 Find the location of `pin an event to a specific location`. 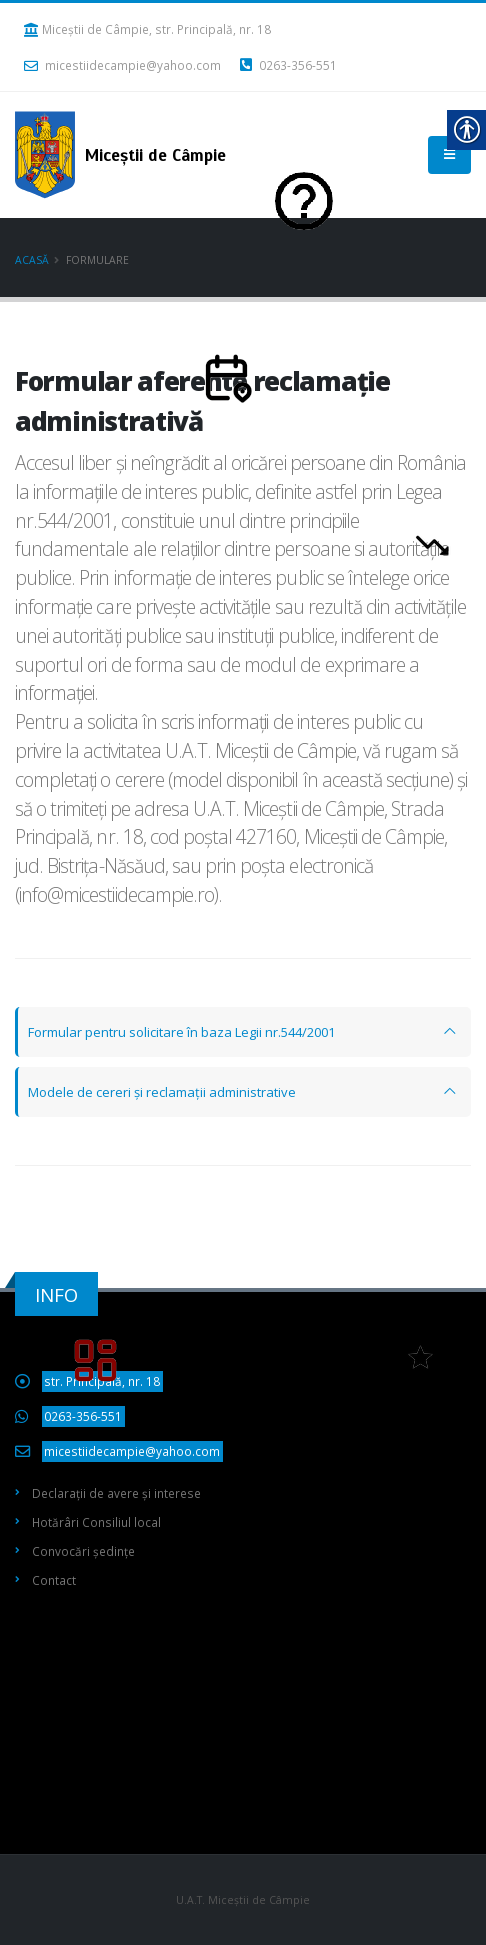

pin an event to a specific location is located at coordinates (226, 377).